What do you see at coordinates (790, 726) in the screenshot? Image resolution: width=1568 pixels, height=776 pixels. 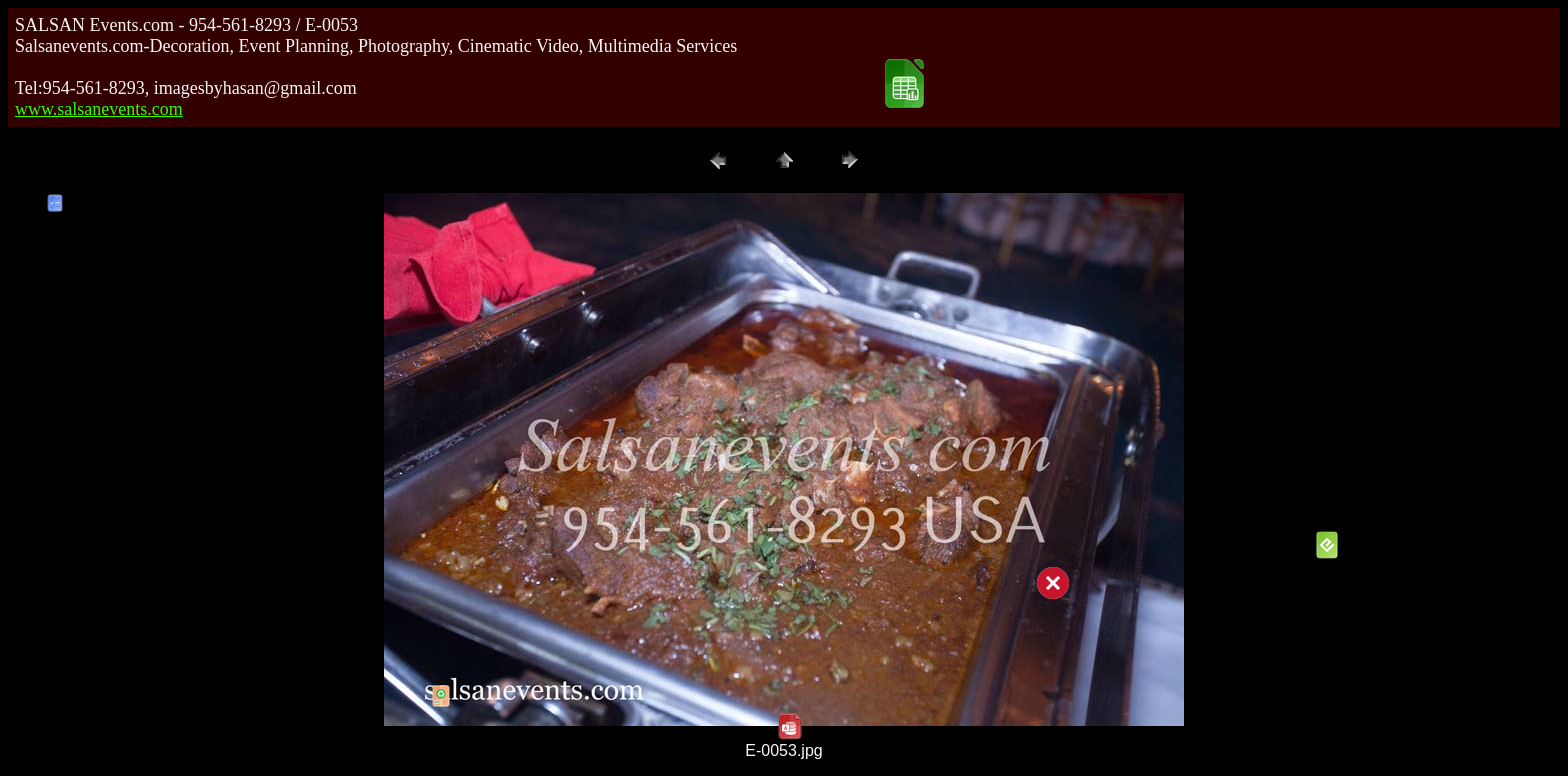 I see `microsoft access database file` at bounding box center [790, 726].